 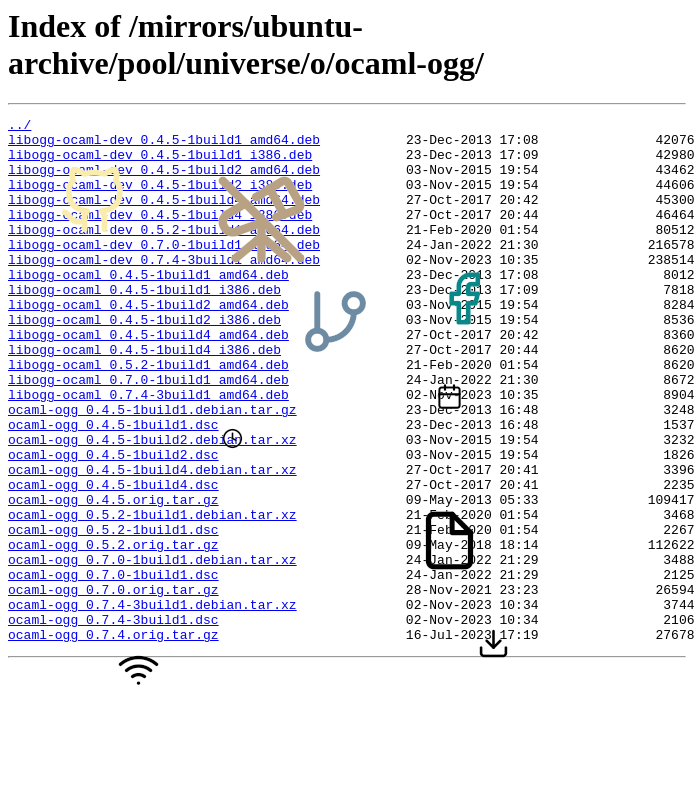 I want to click on view time or clock settings, so click(x=232, y=438).